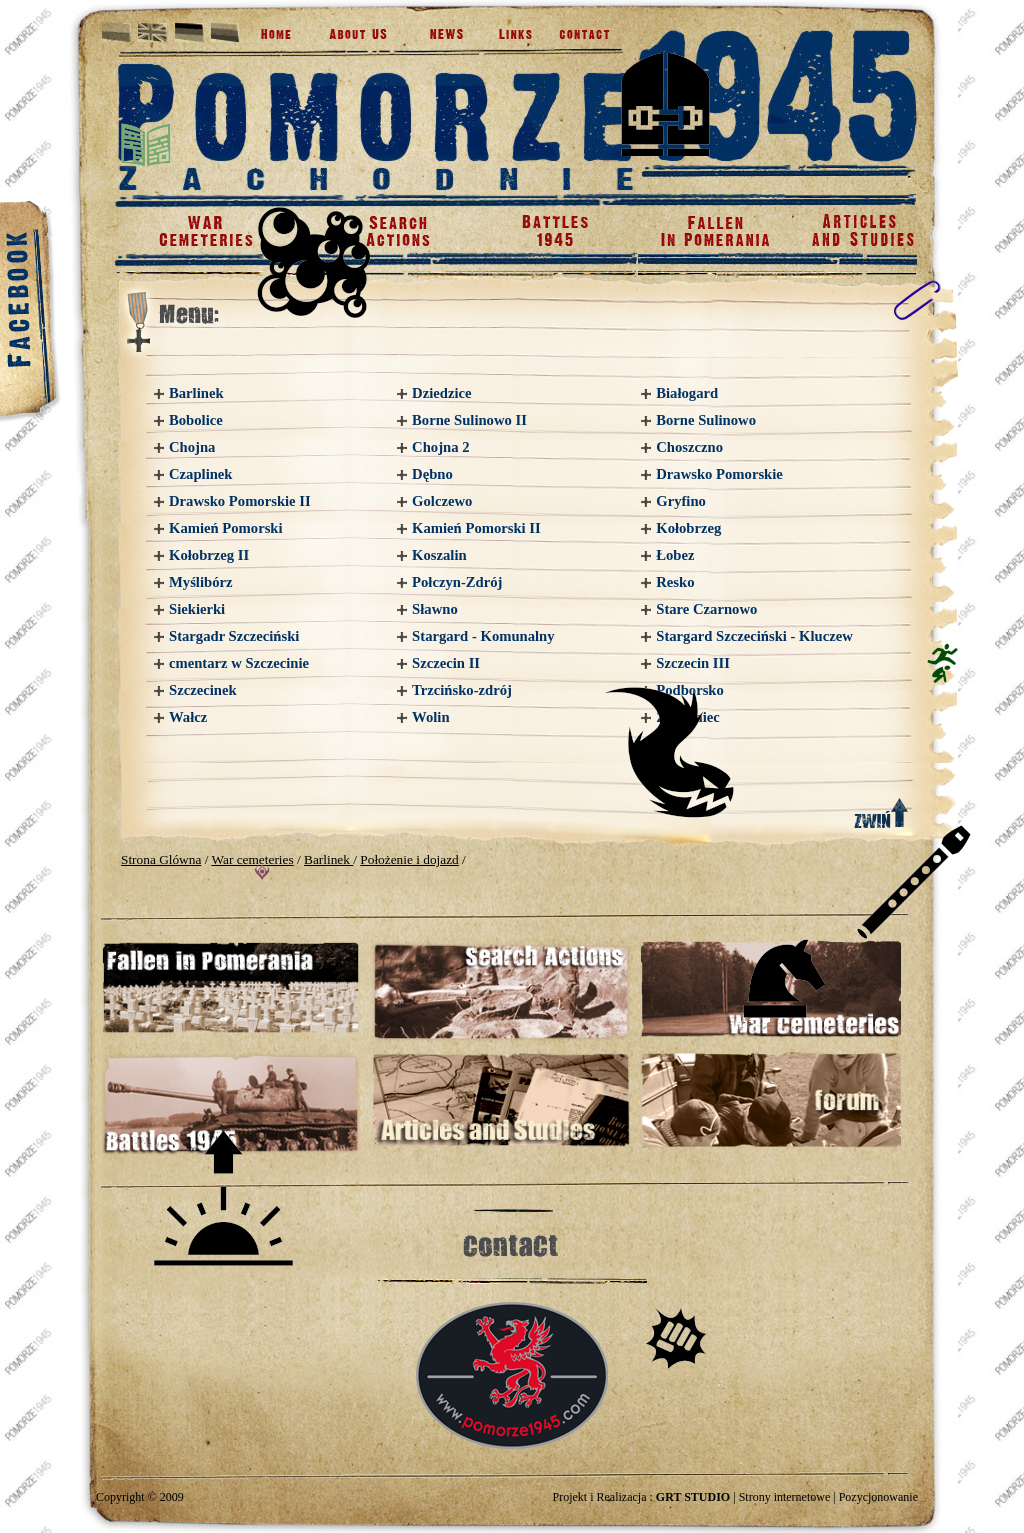 This screenshot has height=1533, width=1024. Describe the element at coordinates (676, 1337) in the screenshot. I see `trigger a punch or melee attack action` at that location.